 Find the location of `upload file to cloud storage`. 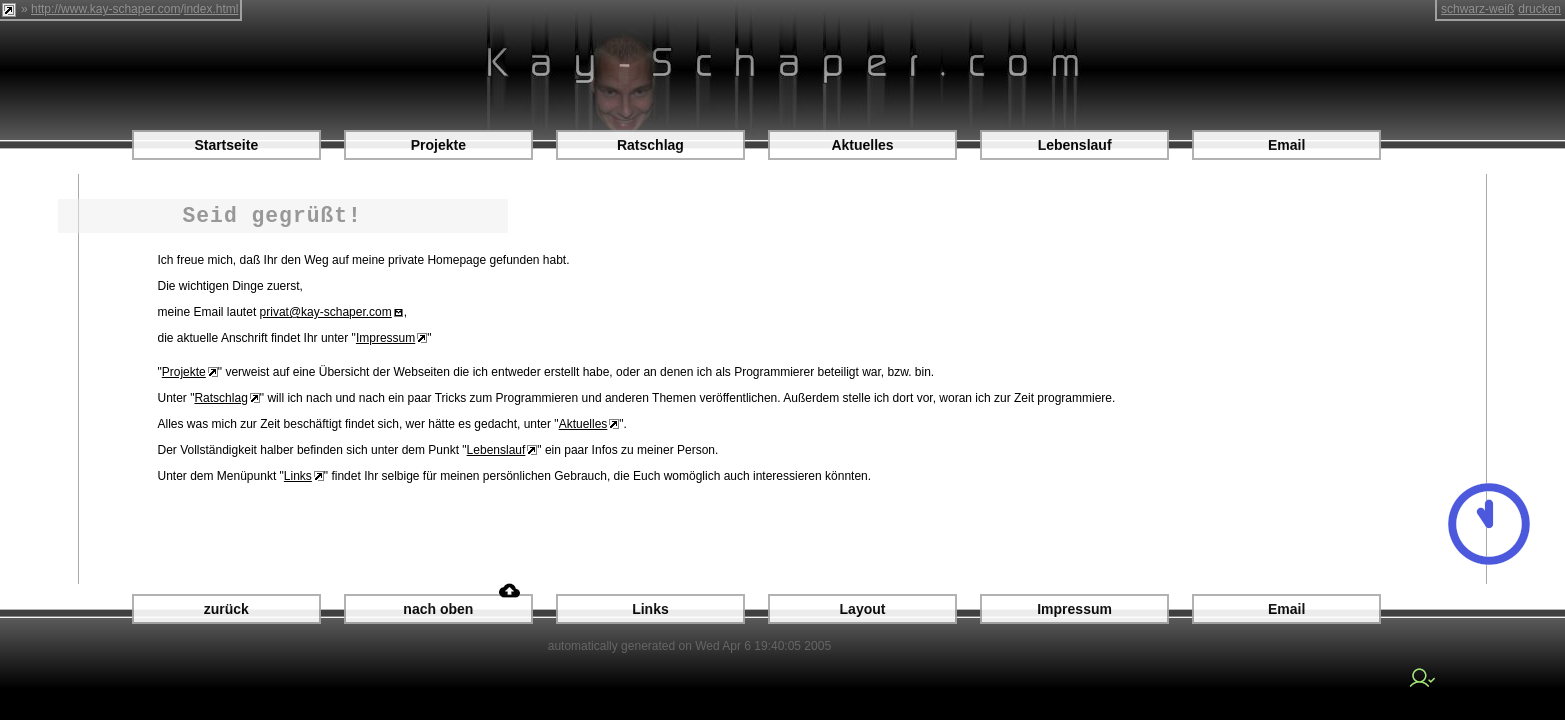

upload file to cloud storage is located at coordinates (509, 590).